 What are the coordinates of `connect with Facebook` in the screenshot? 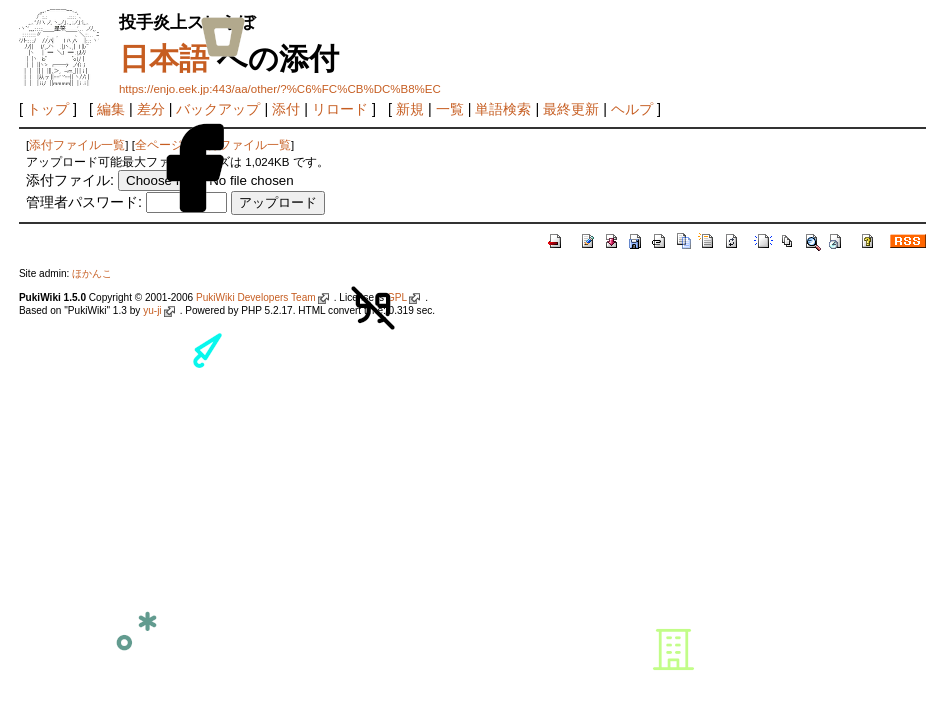 It's located at (193, 168).